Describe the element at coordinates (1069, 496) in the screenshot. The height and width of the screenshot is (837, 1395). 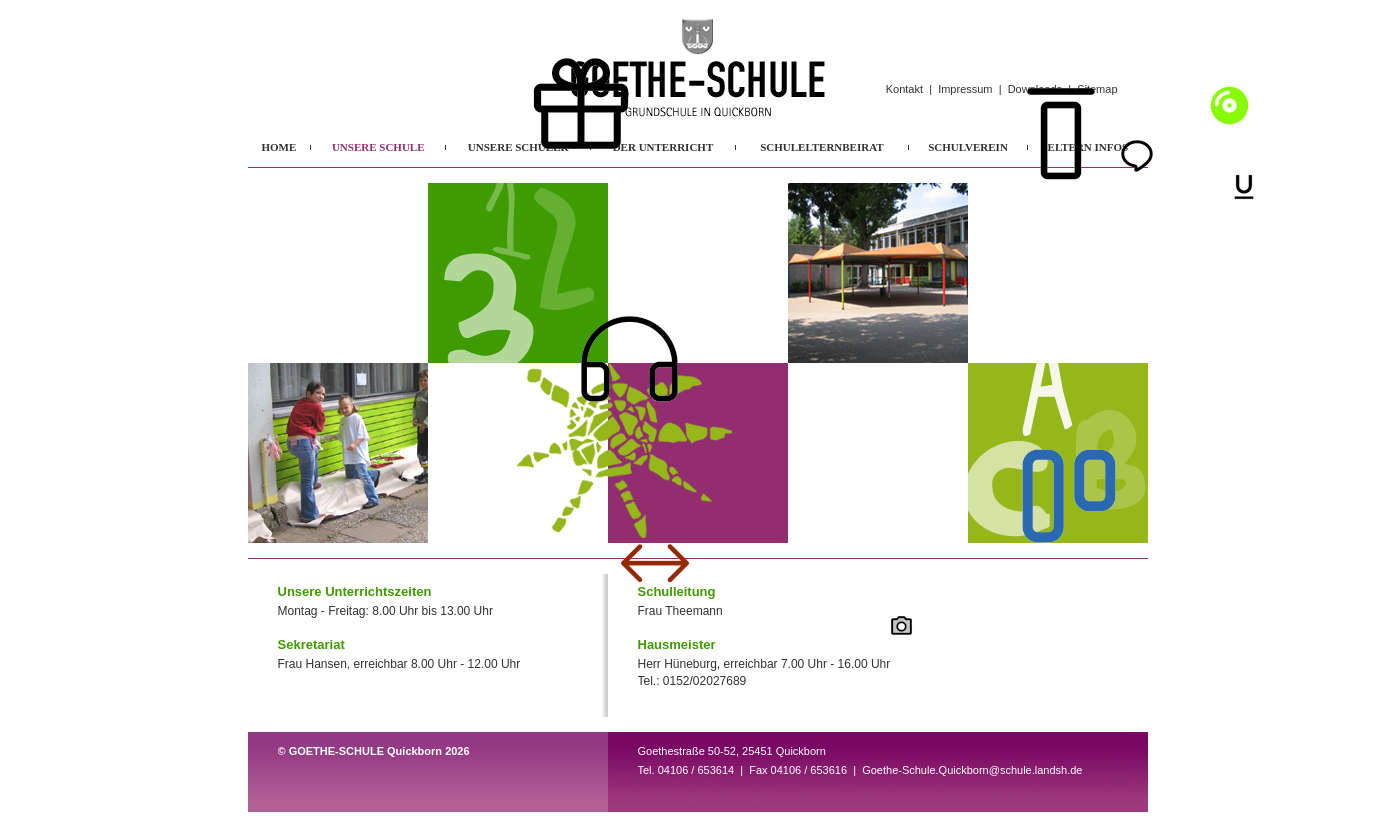
I see `switch to card view layout` at that location.